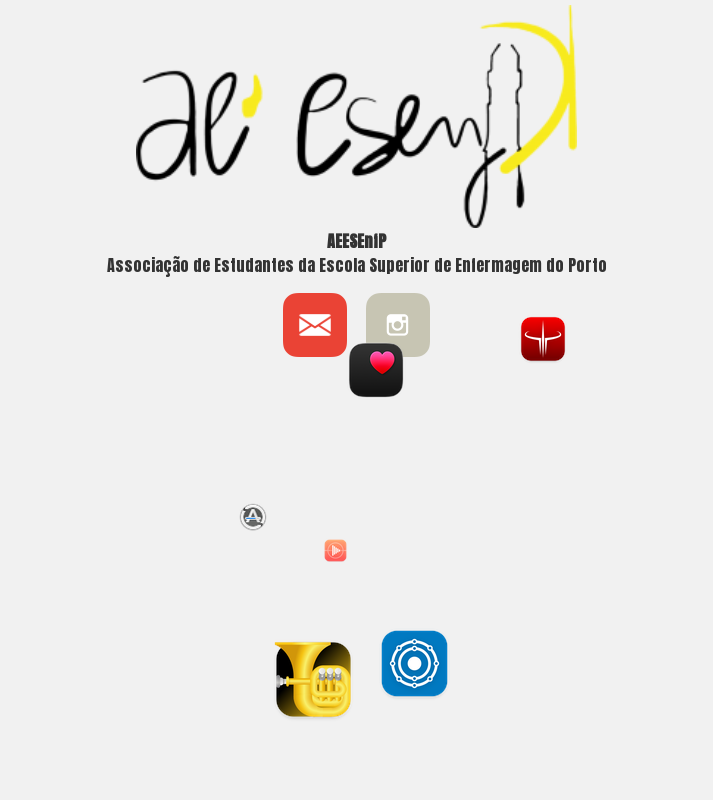 The width and height of the screenshot is (713, 800). I want to click on open the health app, so click(376, 370).